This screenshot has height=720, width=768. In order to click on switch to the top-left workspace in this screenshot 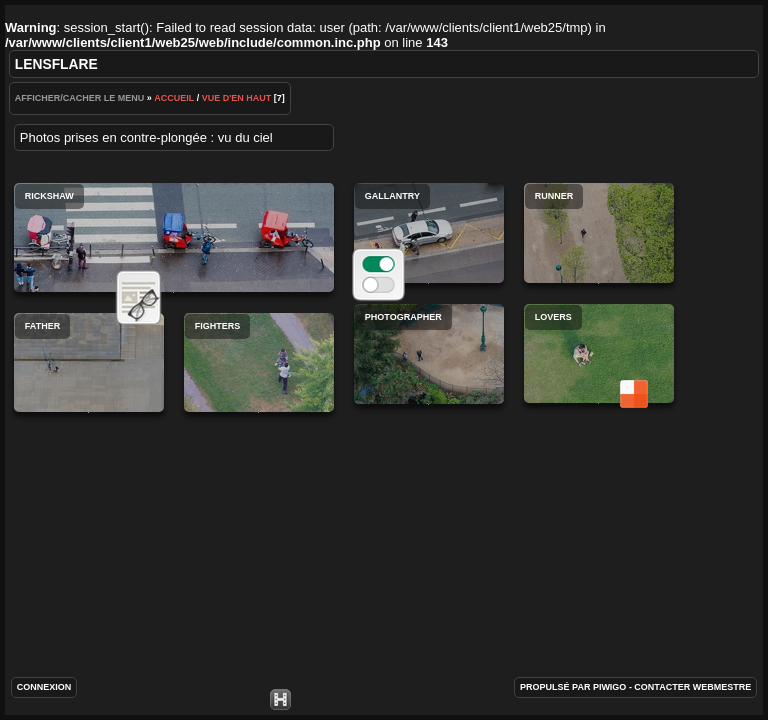, I will do `click(634, 394)`.